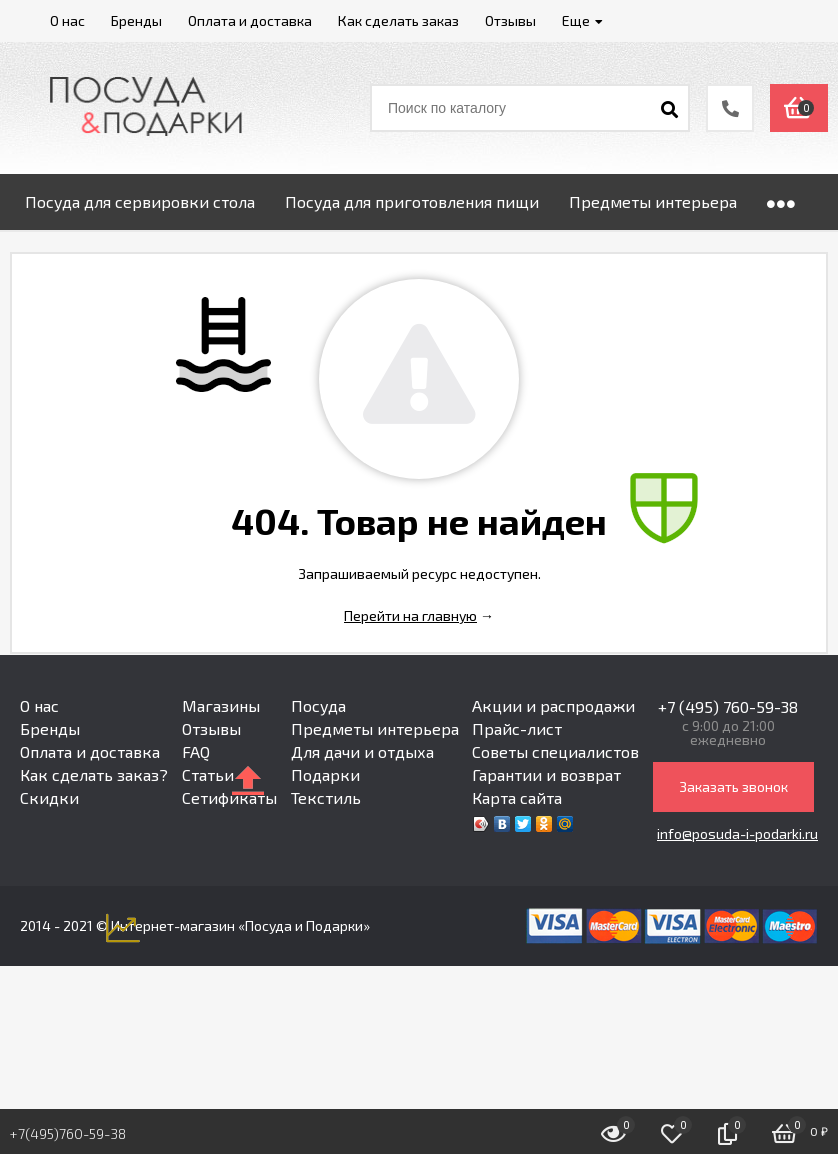 This screenshot has width=838, height=1154. What do you see at coordinates (123, 928) in the screenshot?
I see `view analytics or performance trends` at bounding box center [123, 928].